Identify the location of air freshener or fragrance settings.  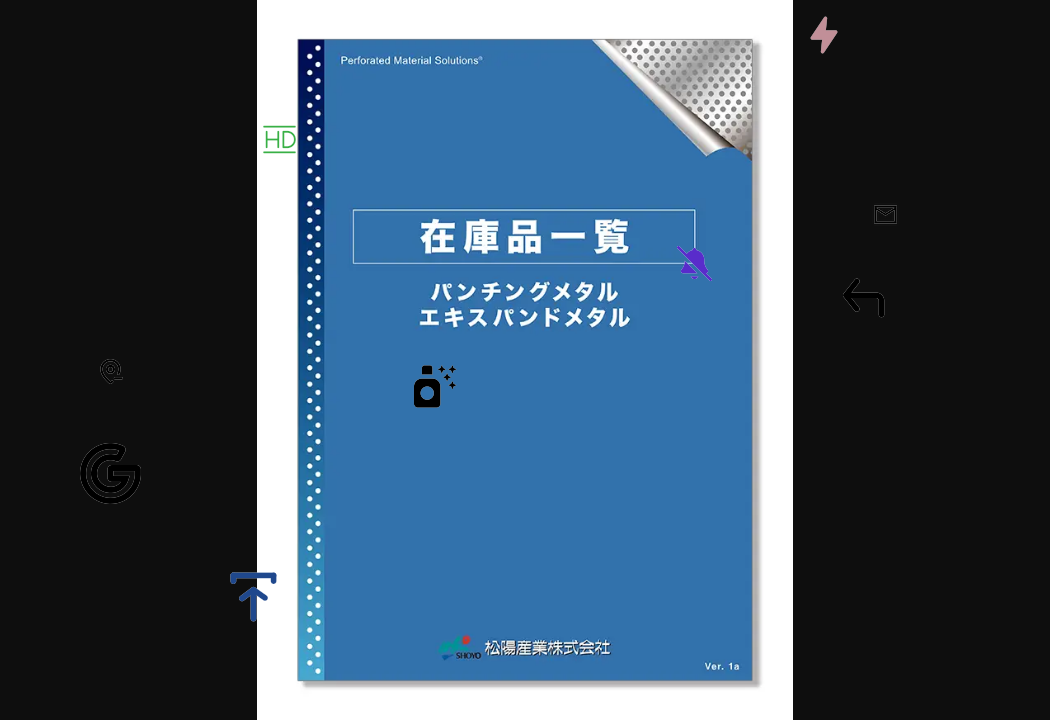
(432, 386).